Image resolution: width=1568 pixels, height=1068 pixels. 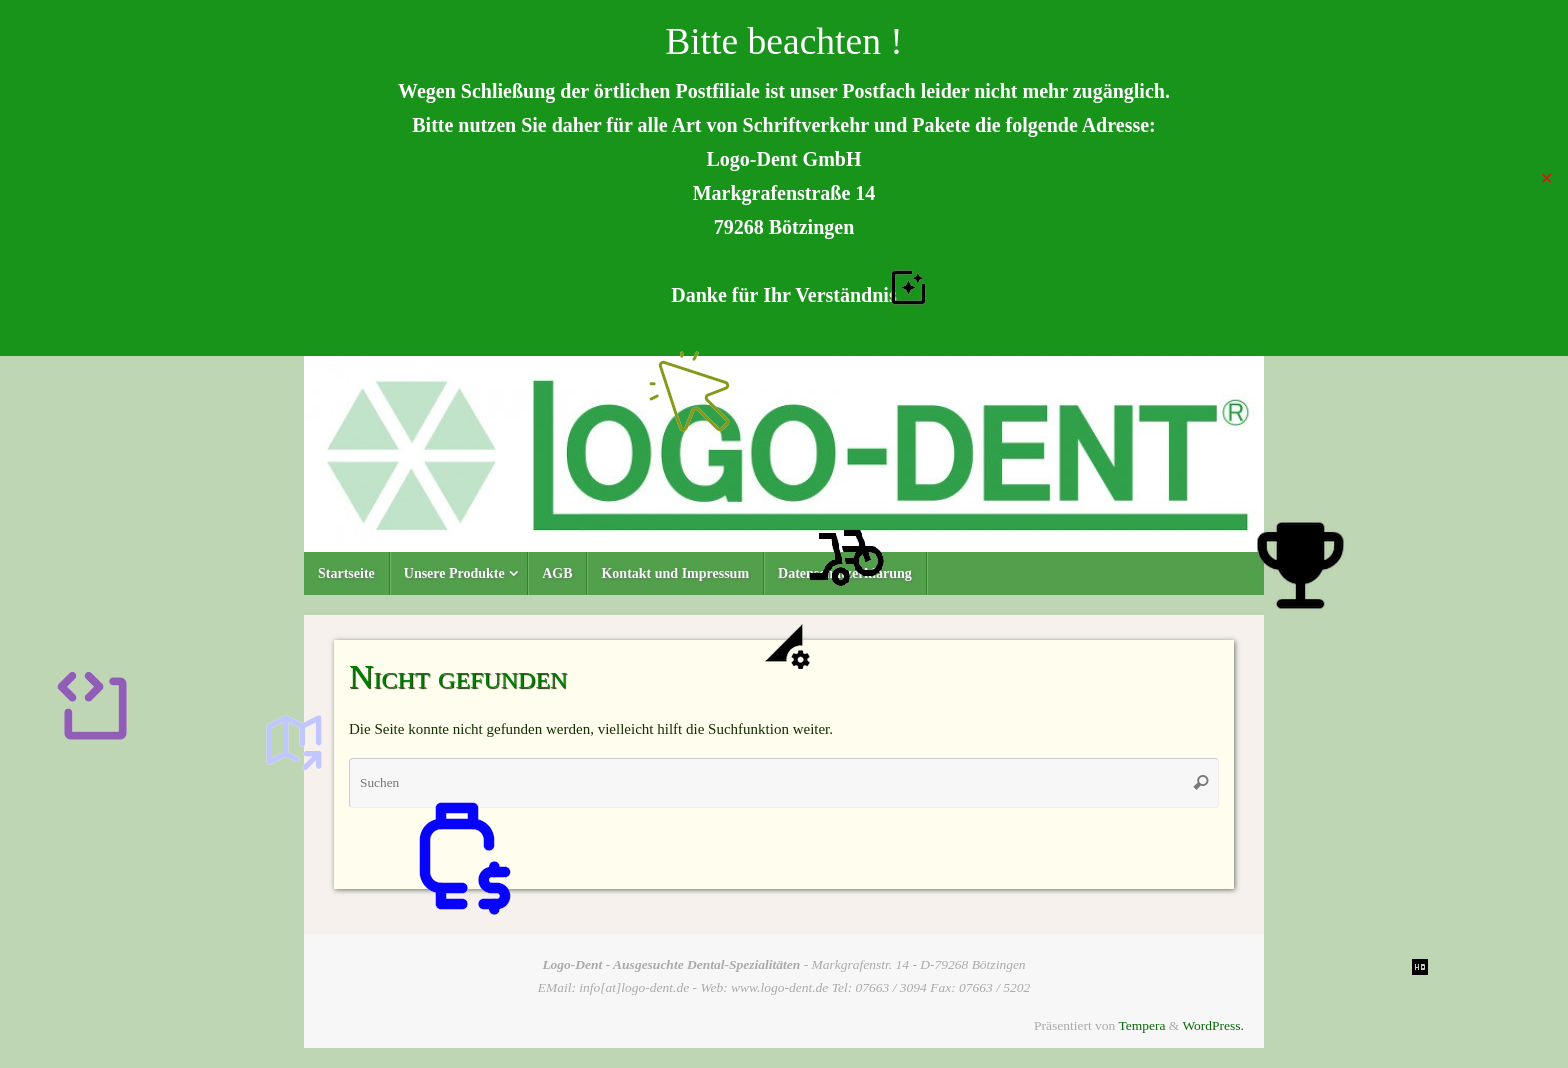 What do you see at coordinates (787, 646) in the screenshot?
I see `access mobile data settings` at bounding box center [787, 646].